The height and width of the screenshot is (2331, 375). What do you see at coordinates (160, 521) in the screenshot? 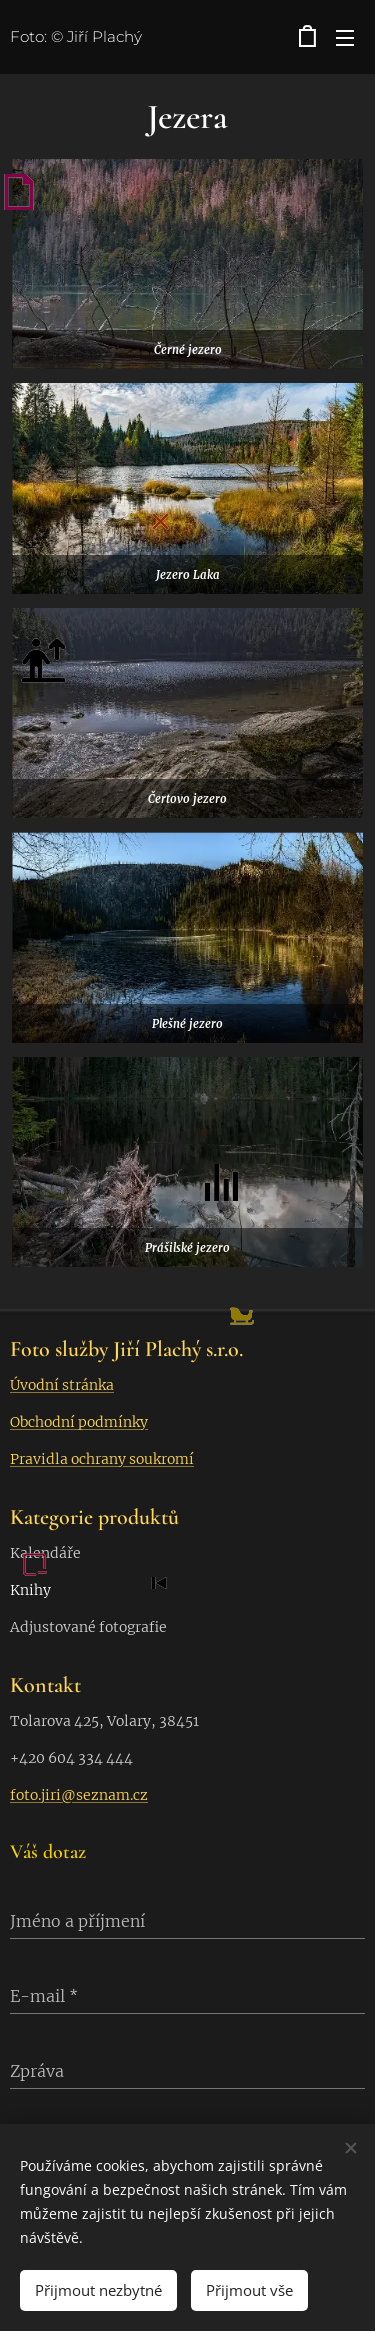
I see `close or dismiss a dialog` at bounding box center [160, 521].